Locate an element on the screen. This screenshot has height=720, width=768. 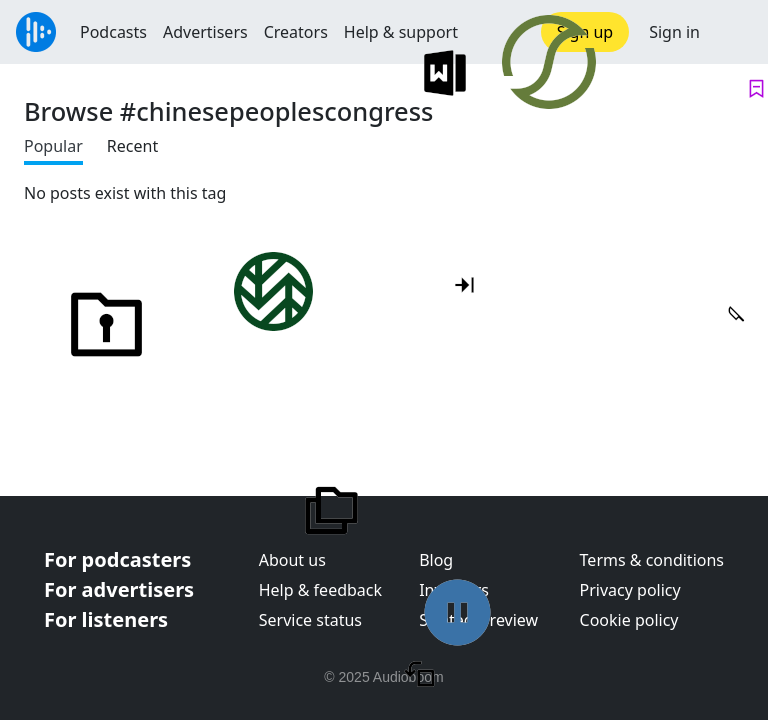
pause media playback is located at coordinates (457, 612).